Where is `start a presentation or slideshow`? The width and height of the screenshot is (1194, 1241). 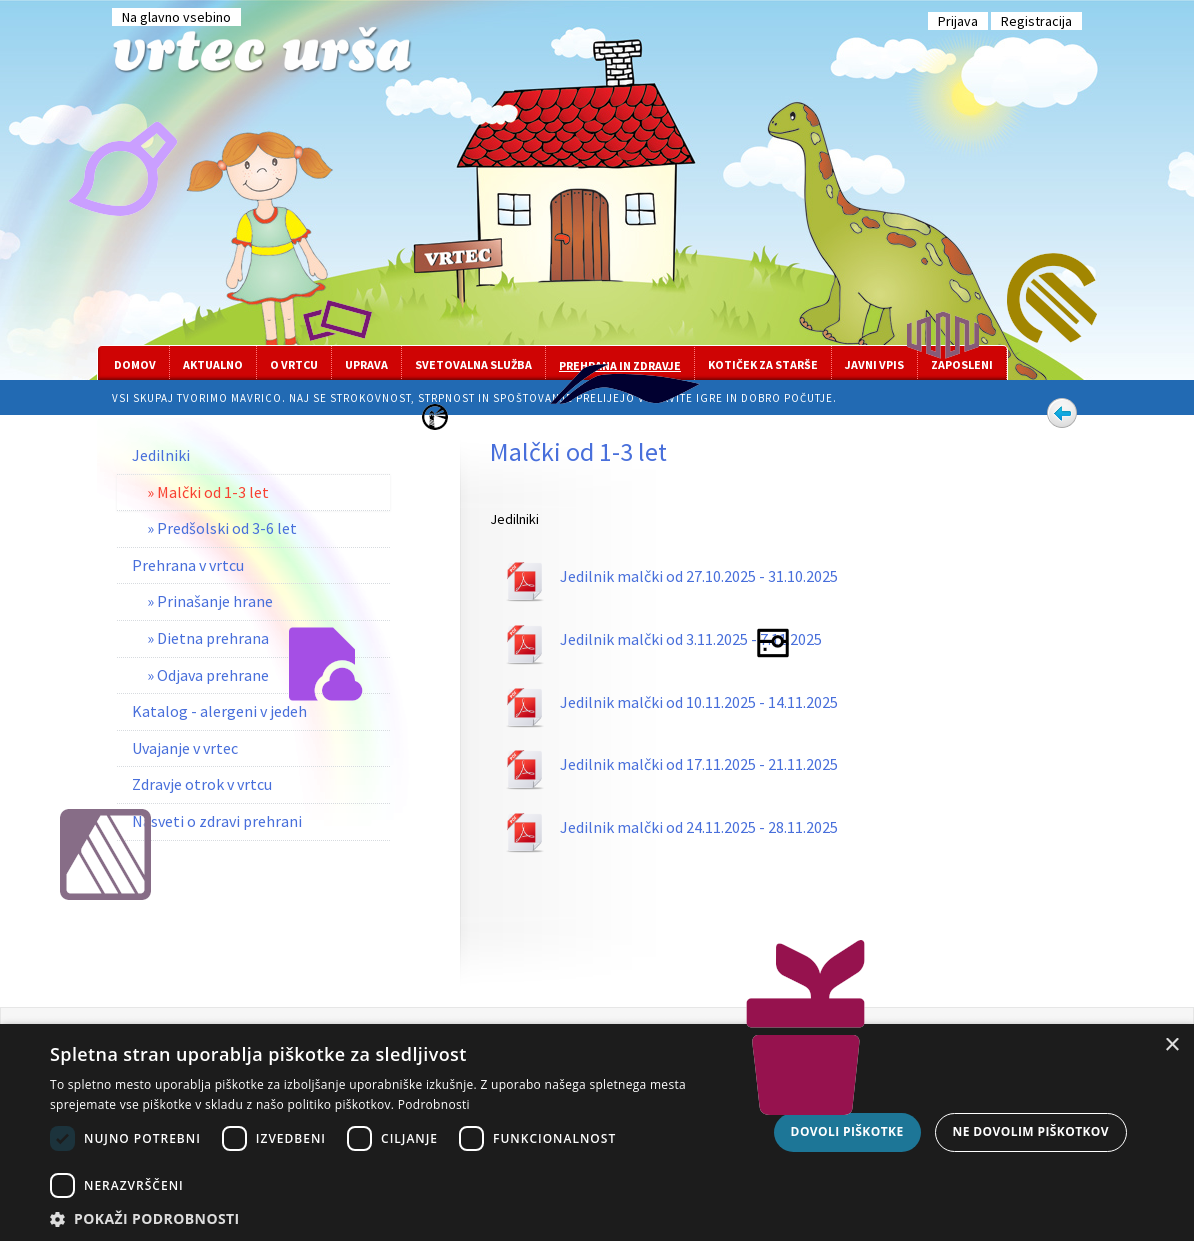 start a presentation or slideshow is located at coordinates (773, 643).